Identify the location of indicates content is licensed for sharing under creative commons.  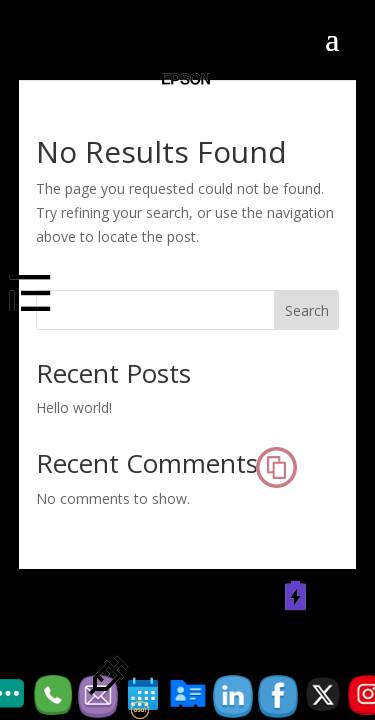
(276, 467).